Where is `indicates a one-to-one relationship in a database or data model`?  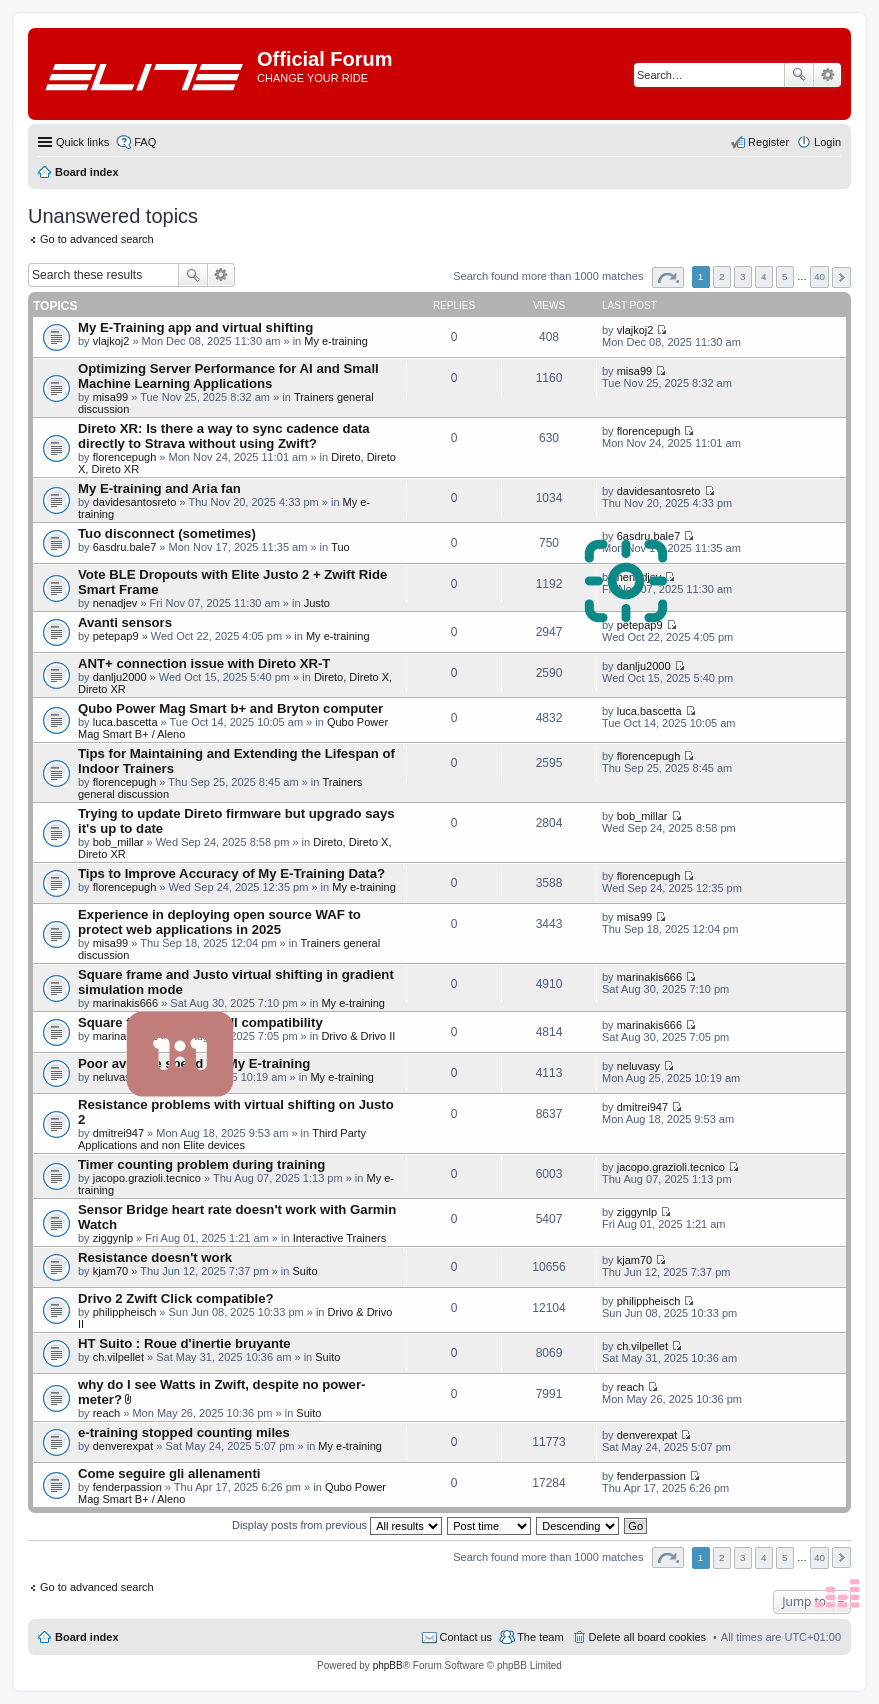
indicates a one-to-one relationship in a database or data model is located at coordinates (180, 1054).